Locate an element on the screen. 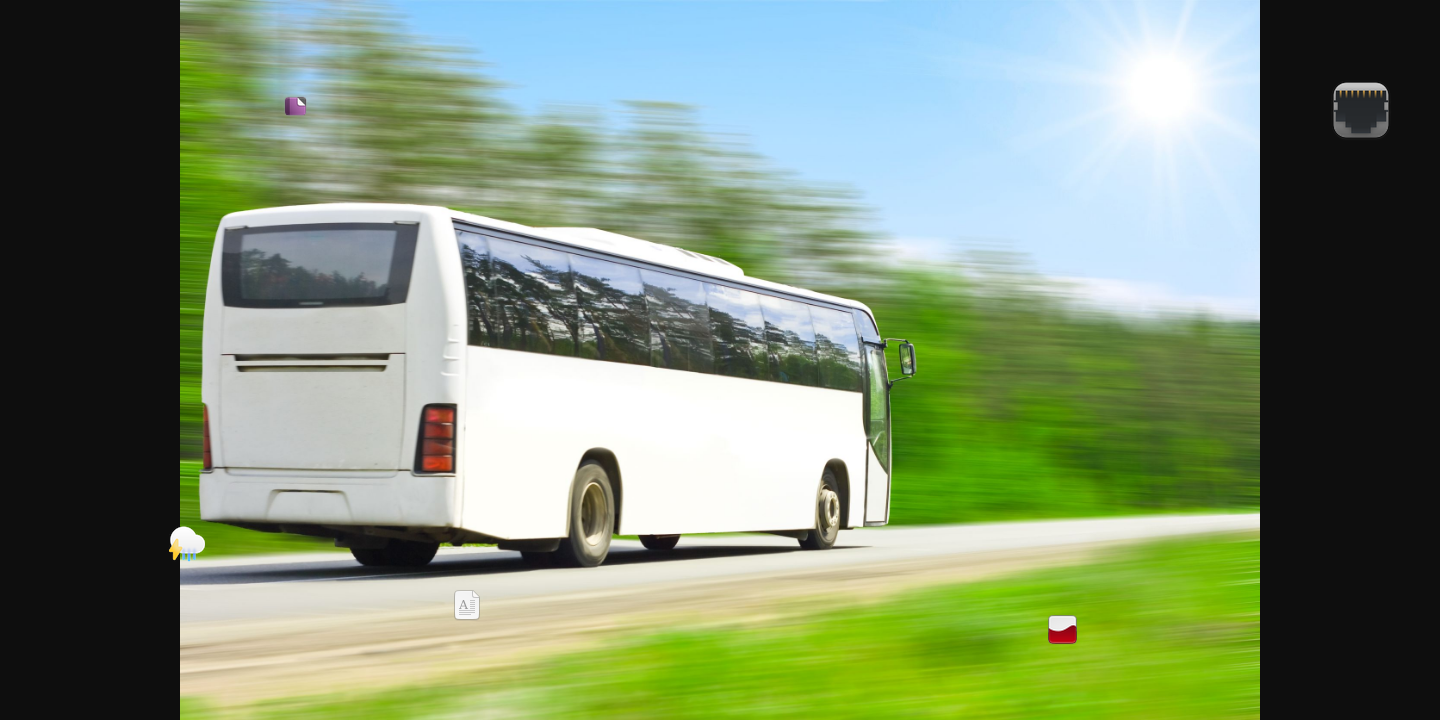 This screenshot has width=1440, height=720. open wine application for running windows programs is located at coordinates (1062, 629).